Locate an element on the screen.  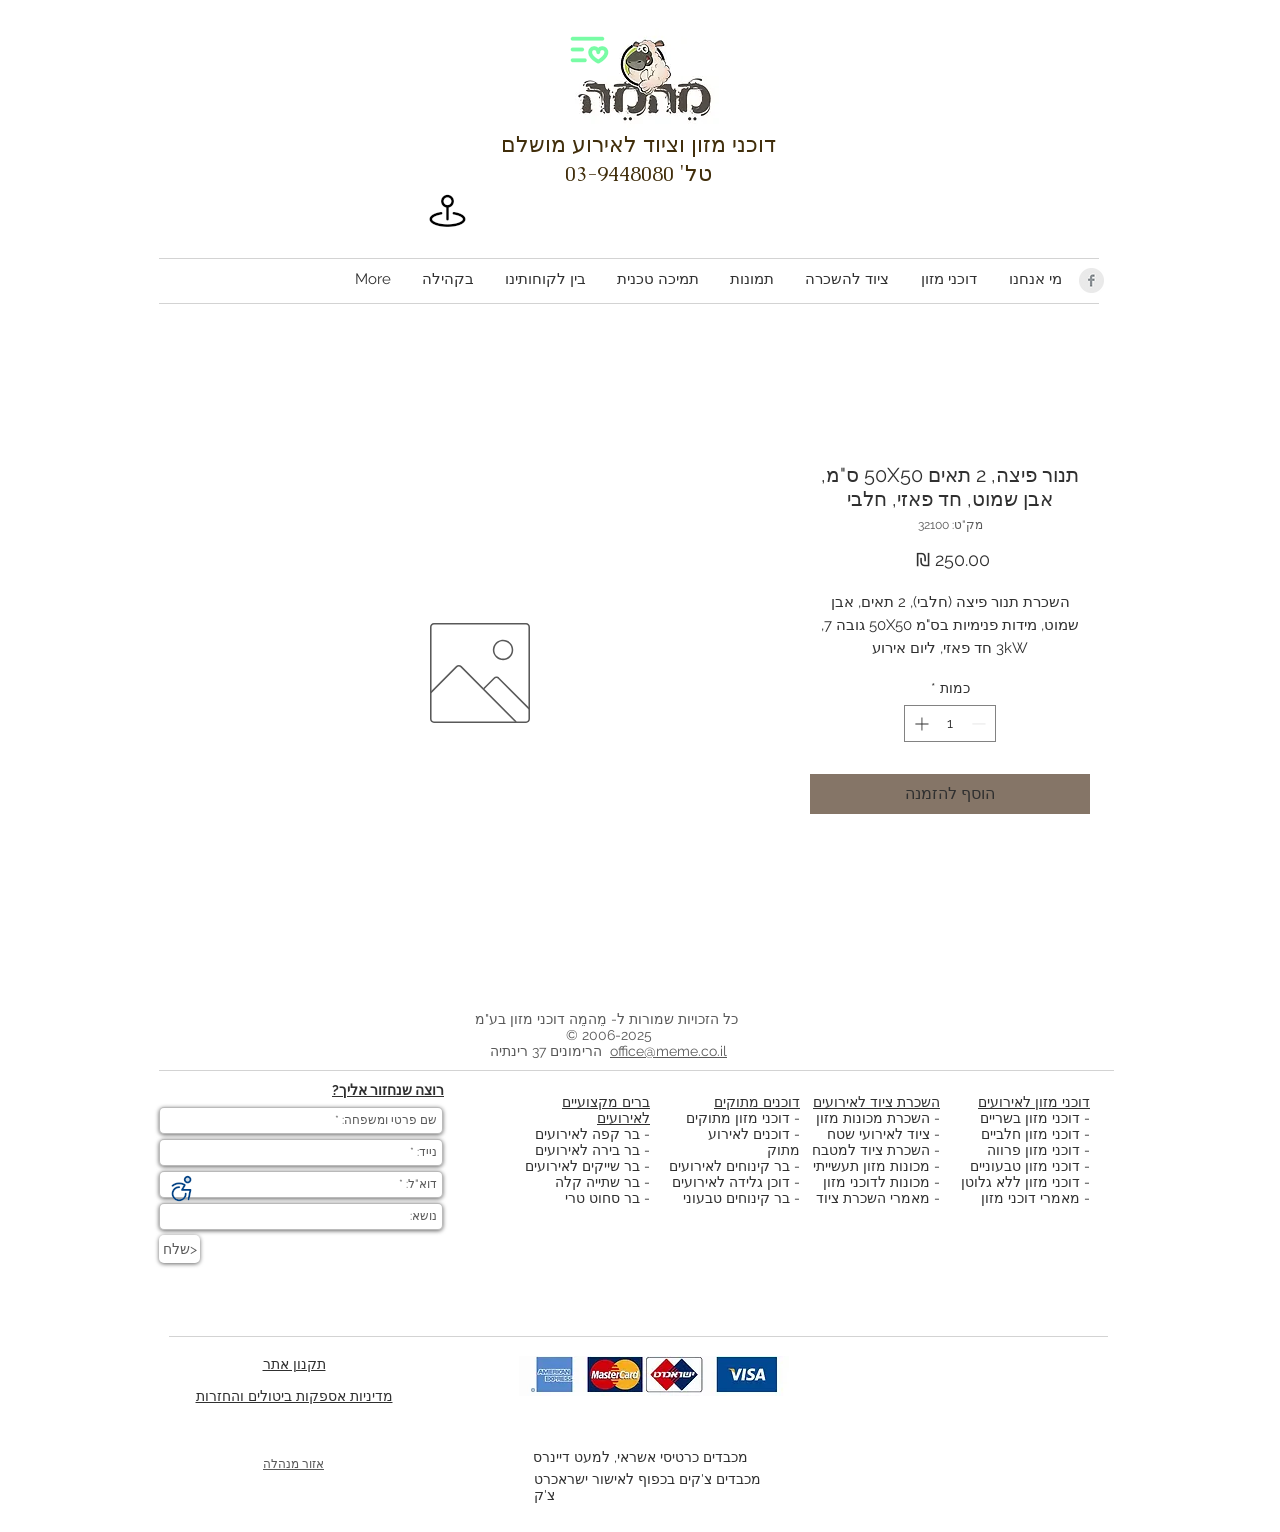
view your favorites list is located at coordinates (587, 49).